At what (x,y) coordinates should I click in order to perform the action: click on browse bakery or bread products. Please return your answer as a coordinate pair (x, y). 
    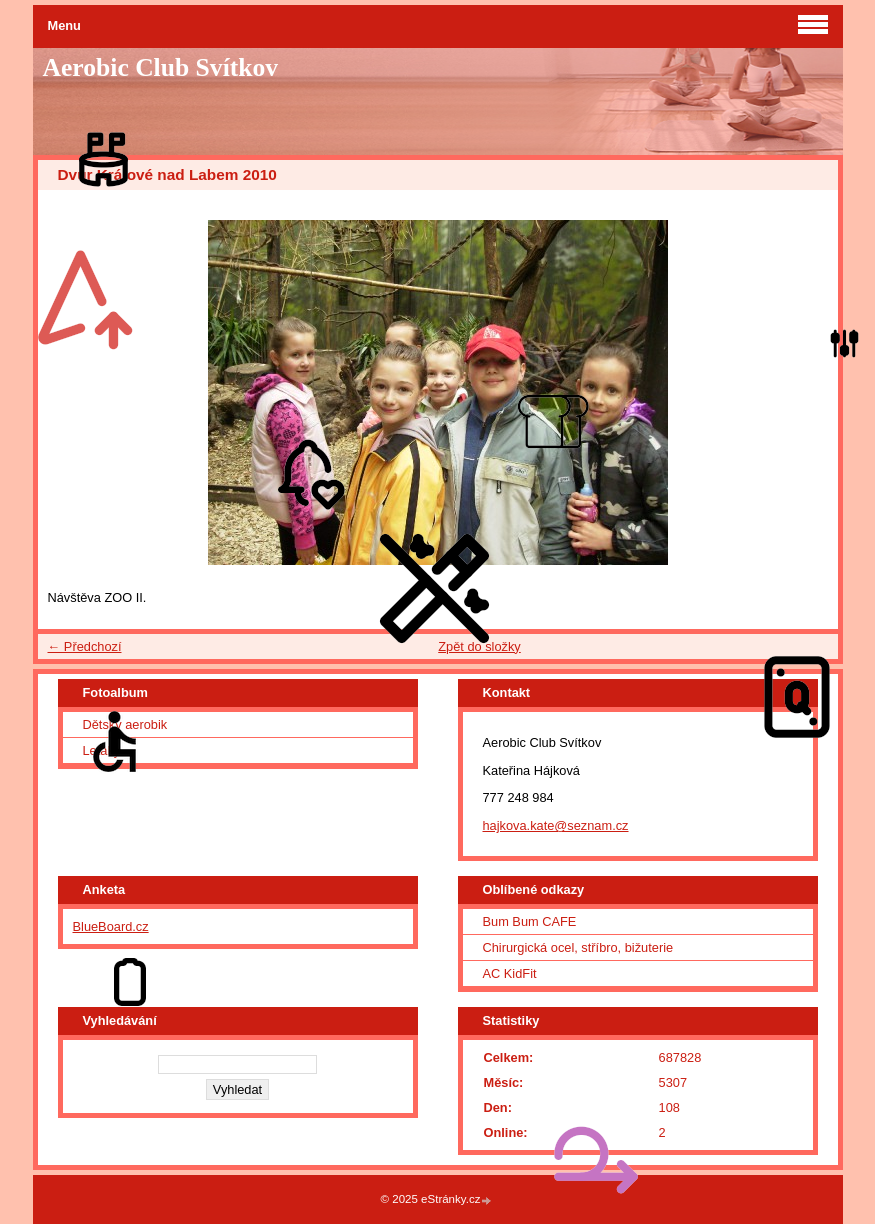
    Looking at the image, I should click on (554, 421).